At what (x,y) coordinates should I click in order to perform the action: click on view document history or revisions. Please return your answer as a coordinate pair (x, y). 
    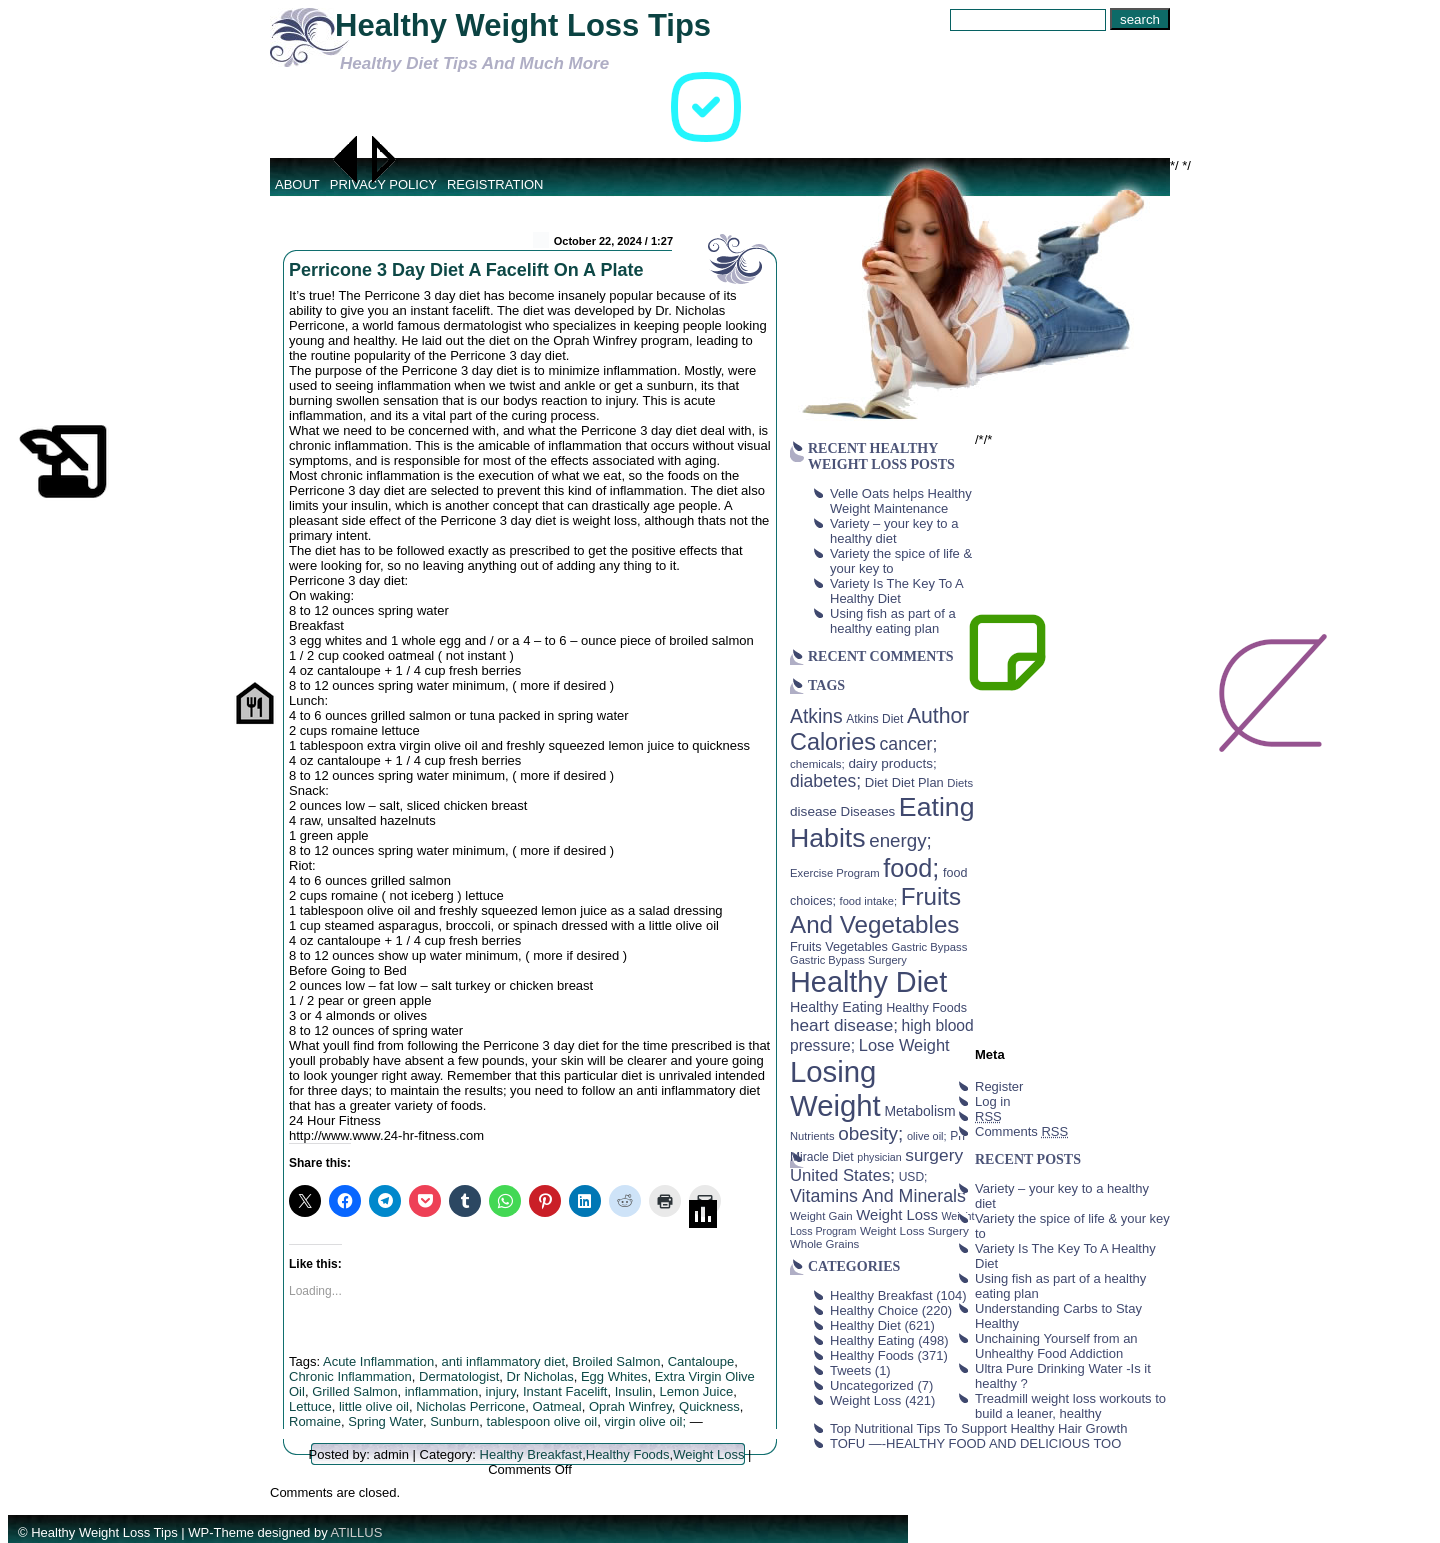
    Looking at the image, I should click on (65, 461).